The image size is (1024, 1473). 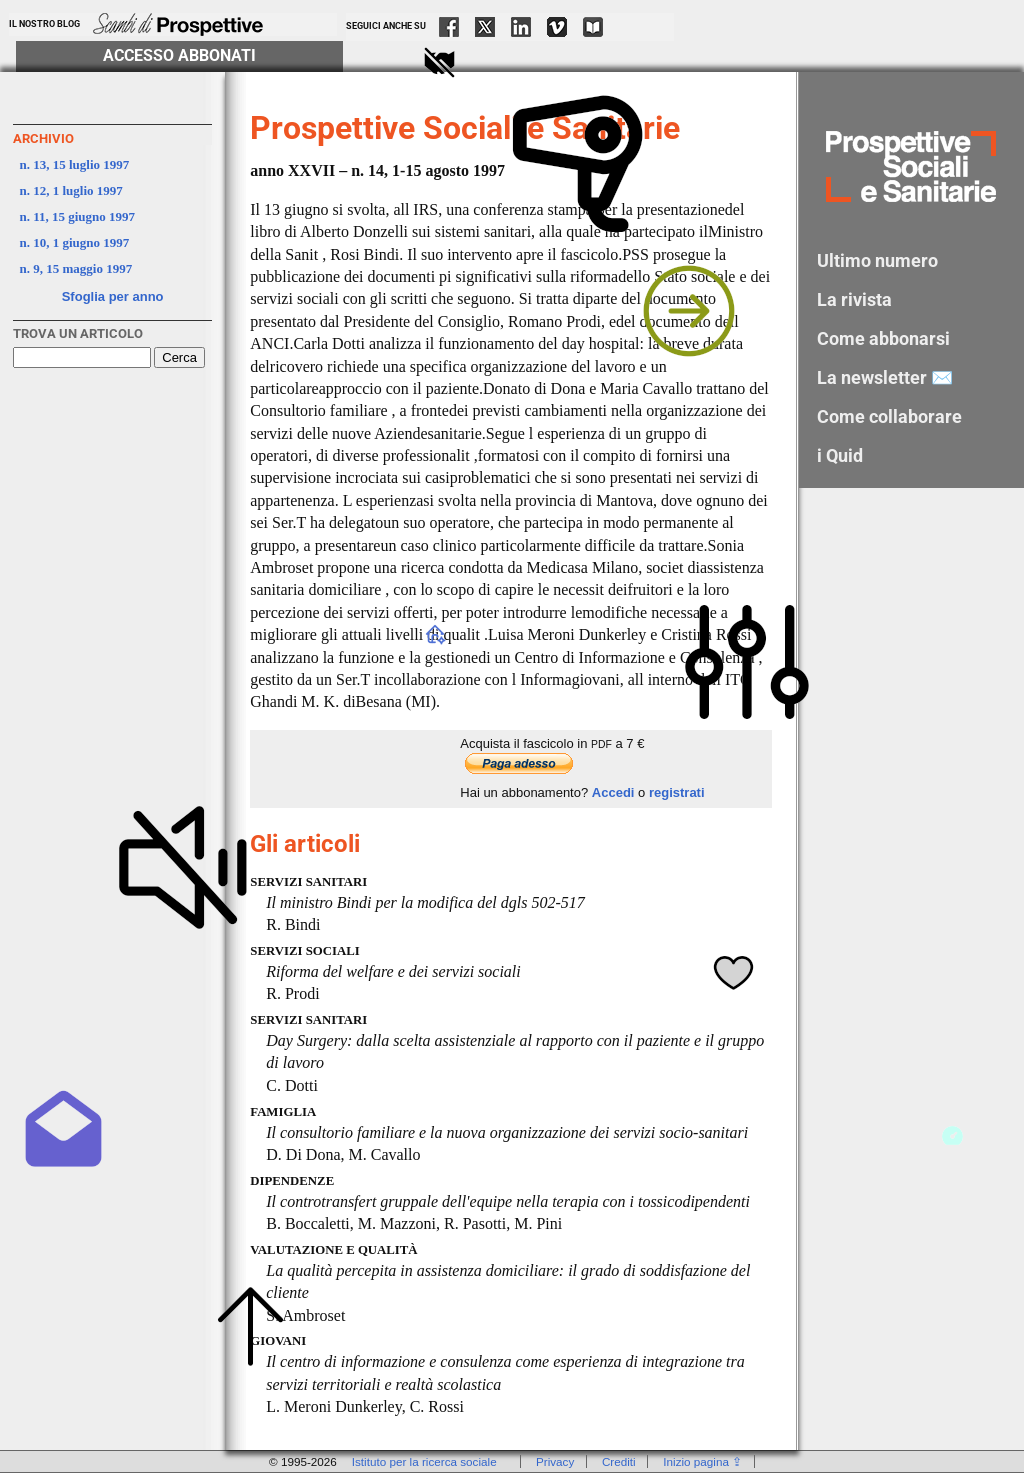 What do you see at coordinates (580, 158) in the screenshot?
I see `access hair styling or grooming tools` at bounding box center [580, 158].